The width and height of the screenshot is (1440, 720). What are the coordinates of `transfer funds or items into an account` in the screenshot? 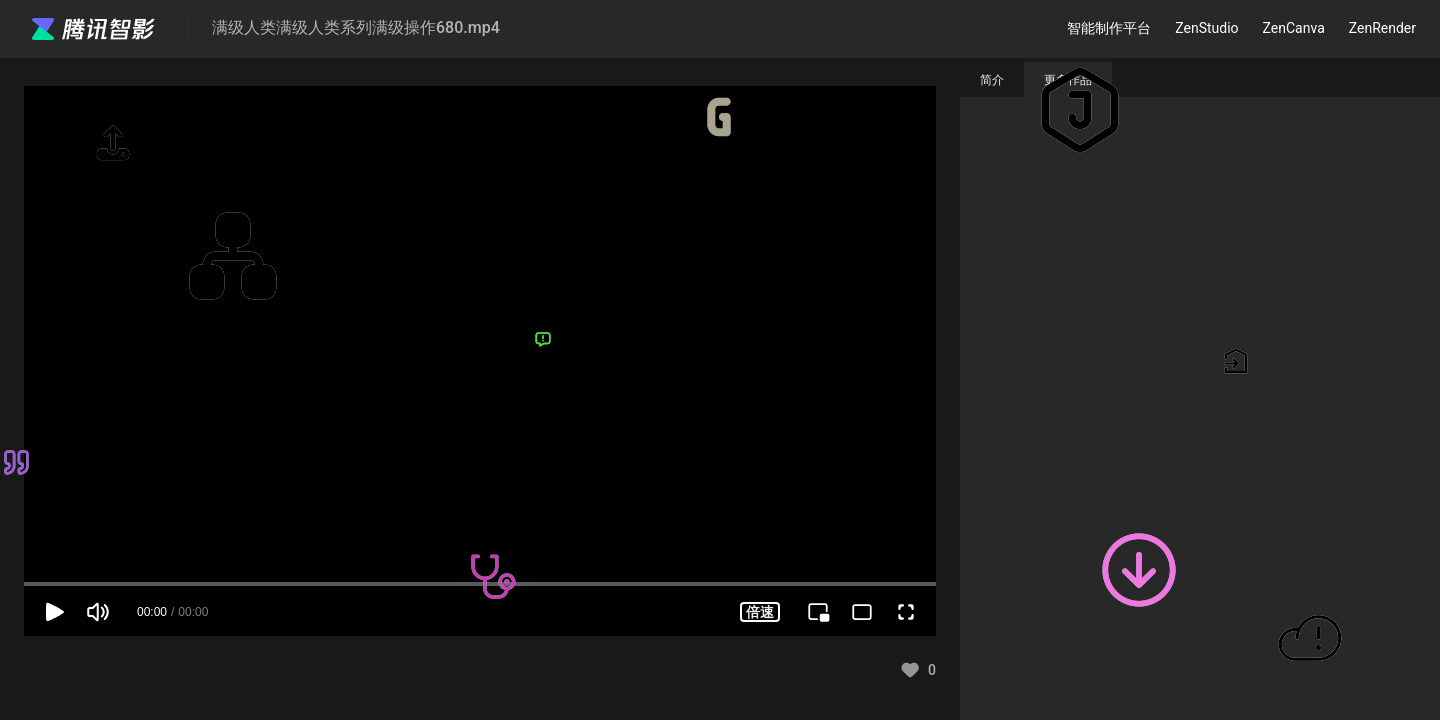 It's located at (1236, 361).